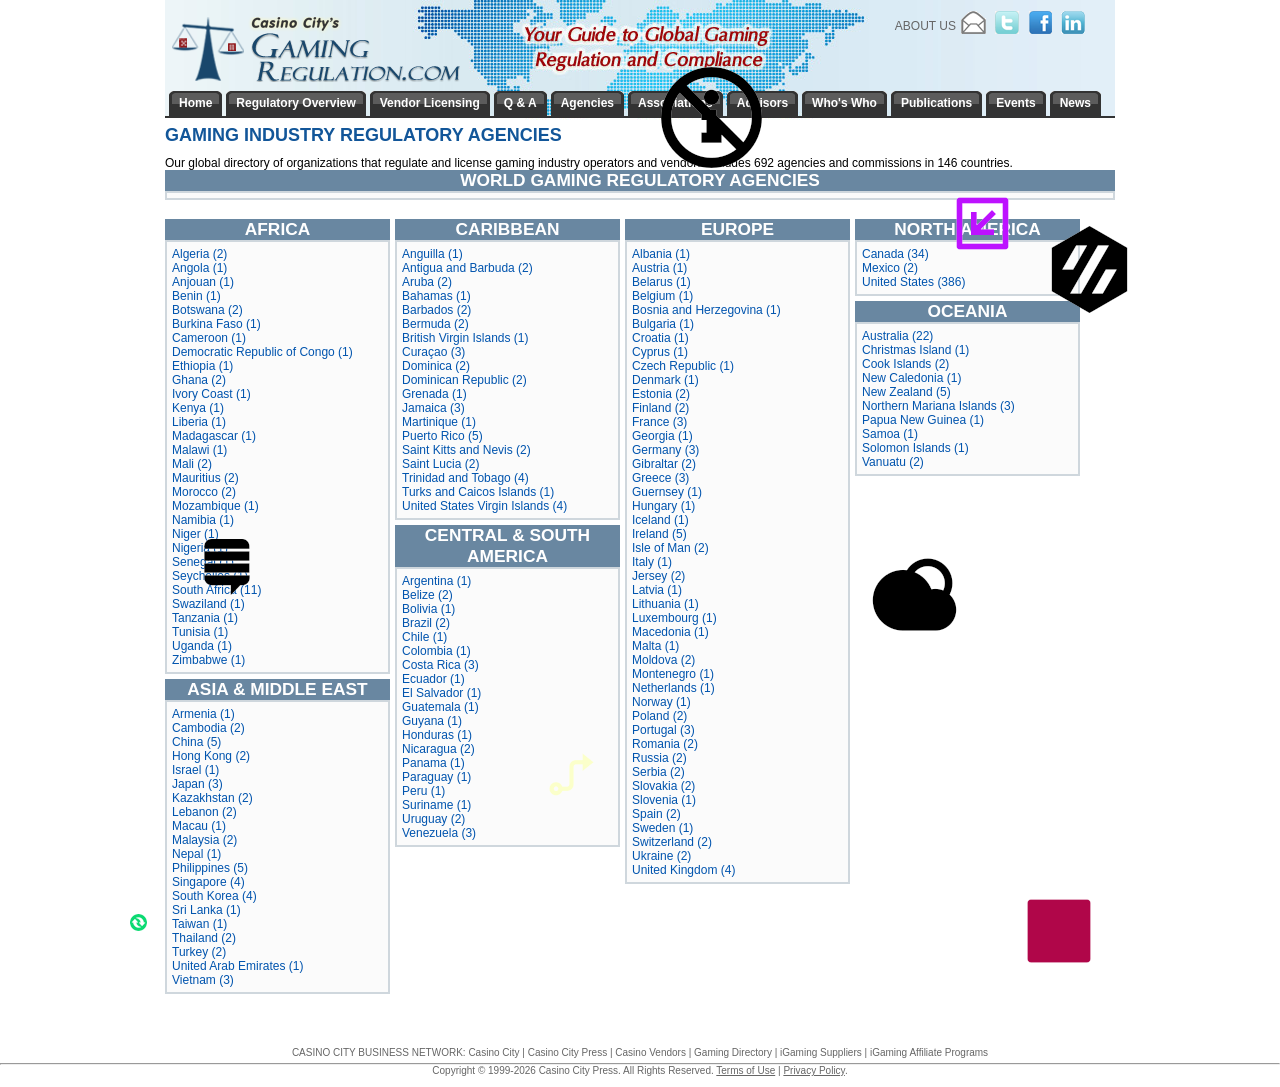  Describe the element at coordinates (138, 922) in the screenshot. I see `open Convertio file conversion service` at that location.